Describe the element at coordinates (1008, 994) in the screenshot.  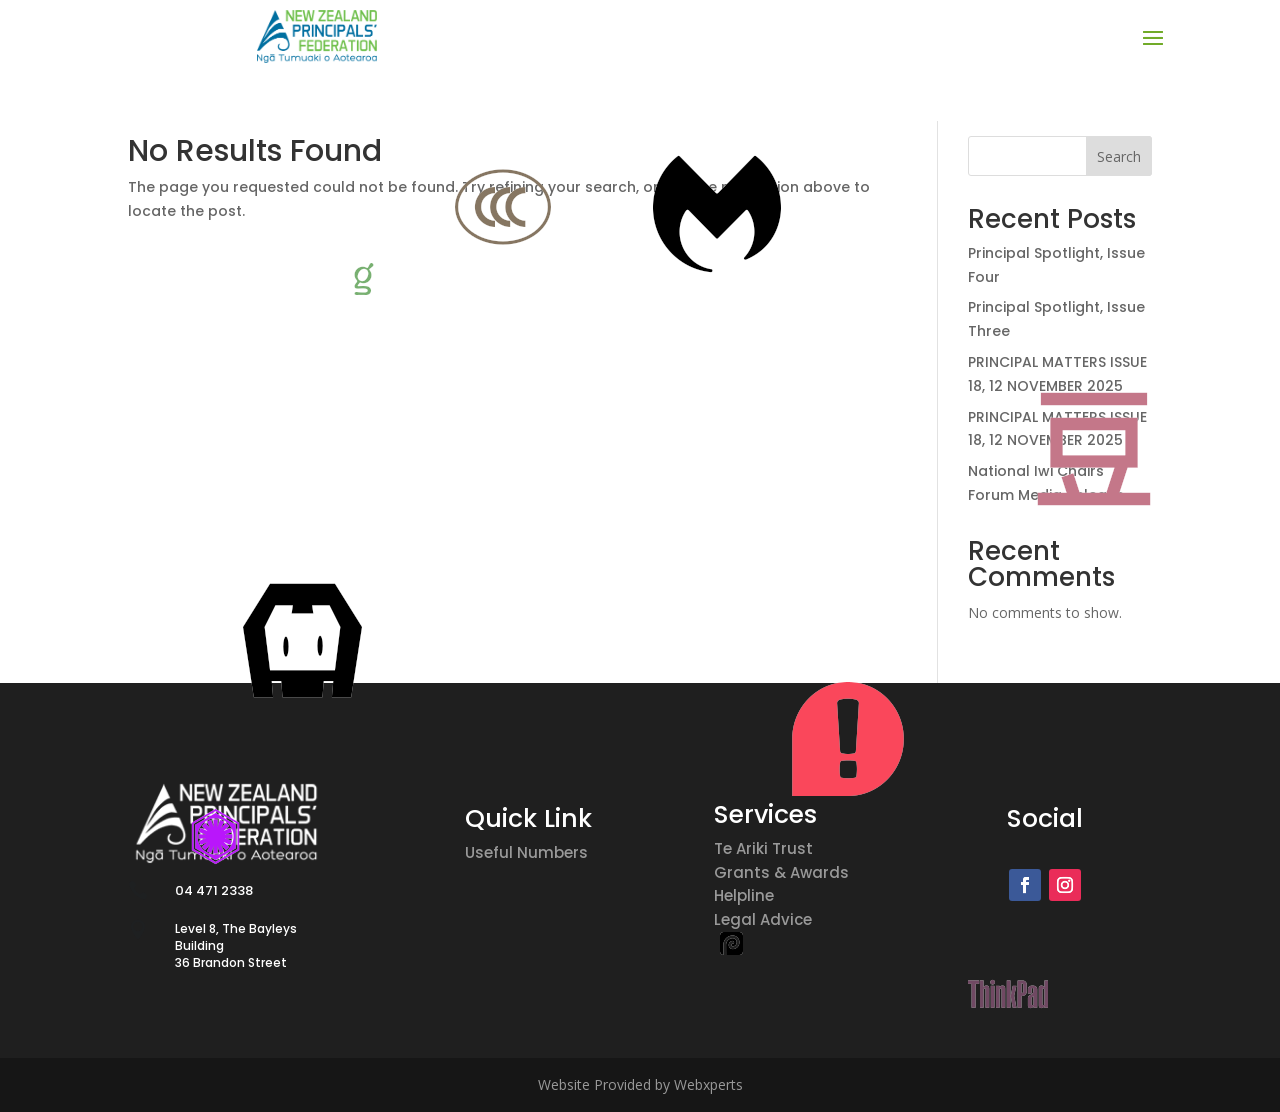
I see `ThinkPad brand logo` at that location.